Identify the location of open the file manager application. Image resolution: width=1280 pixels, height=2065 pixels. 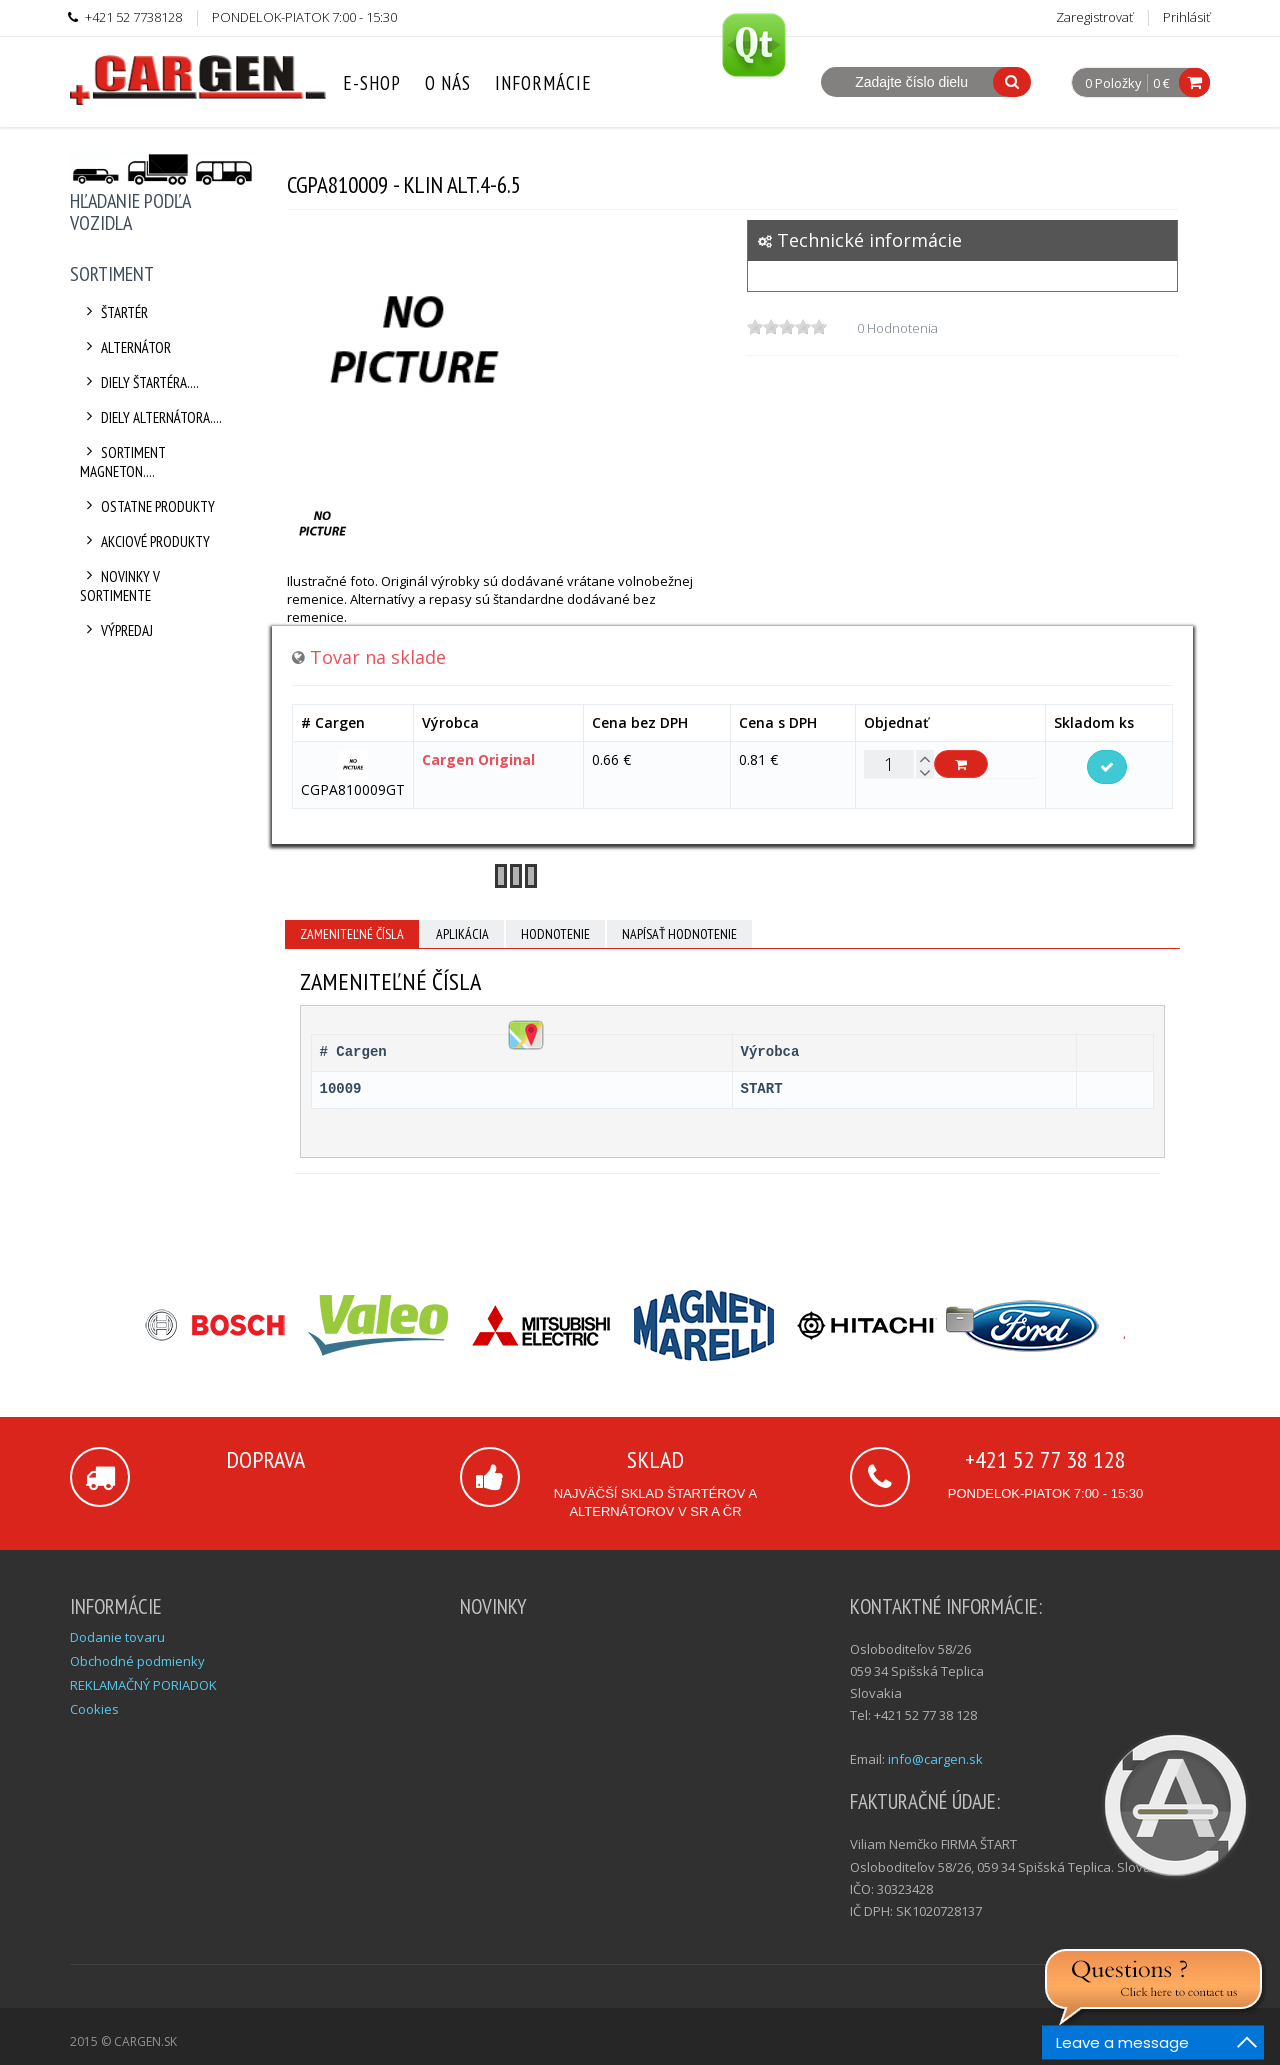
(960, 1319).